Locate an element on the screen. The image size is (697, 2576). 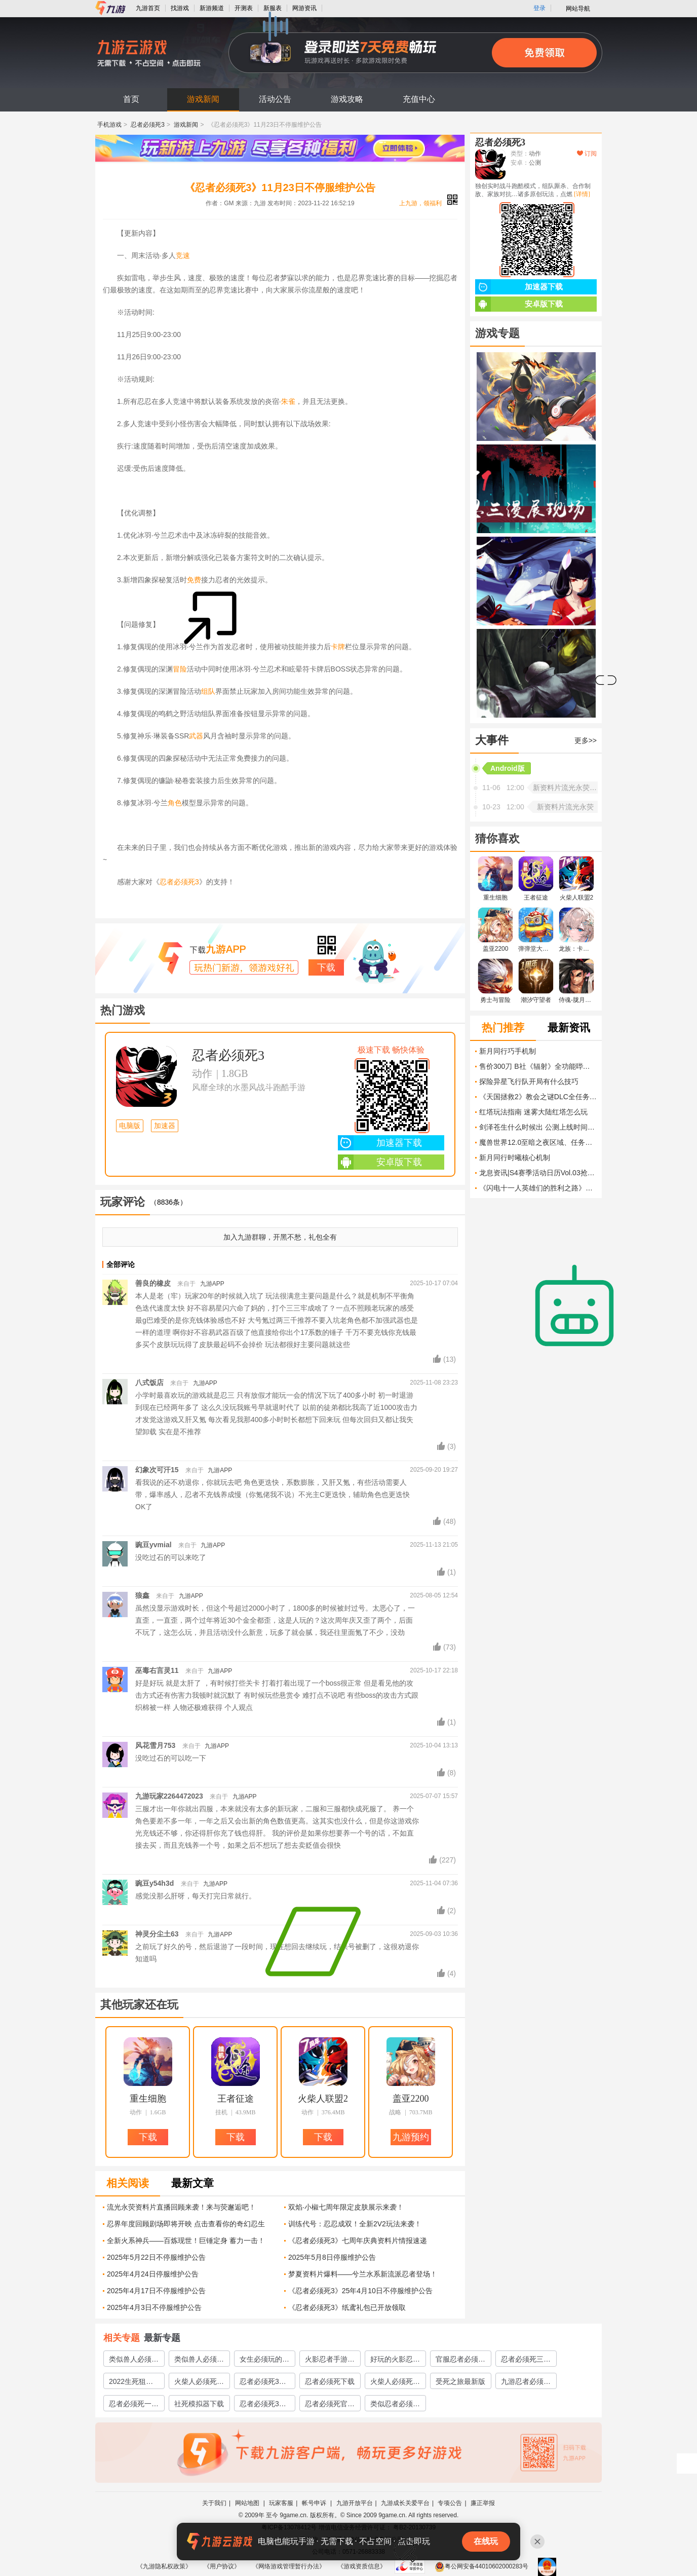
unlink or disconnect a linked item is located at coordinates (606, 680).